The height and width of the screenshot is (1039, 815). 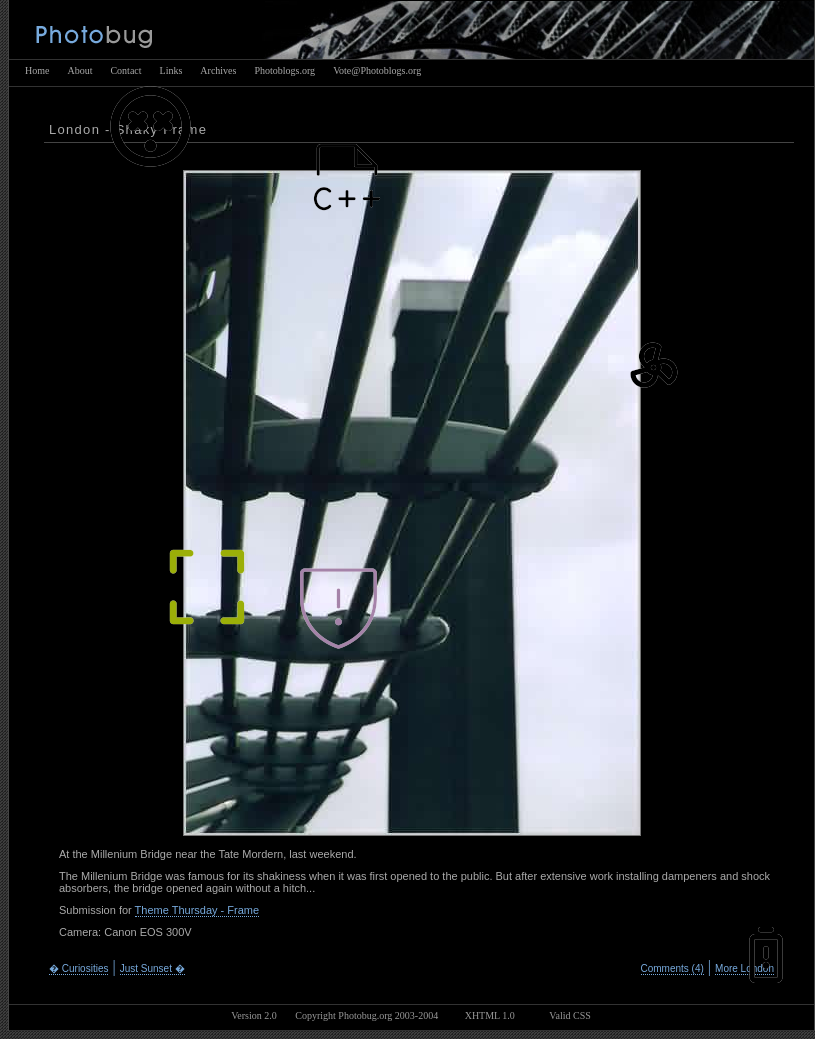 I want to click on open a C++ source file, so click(x=347, y=180).